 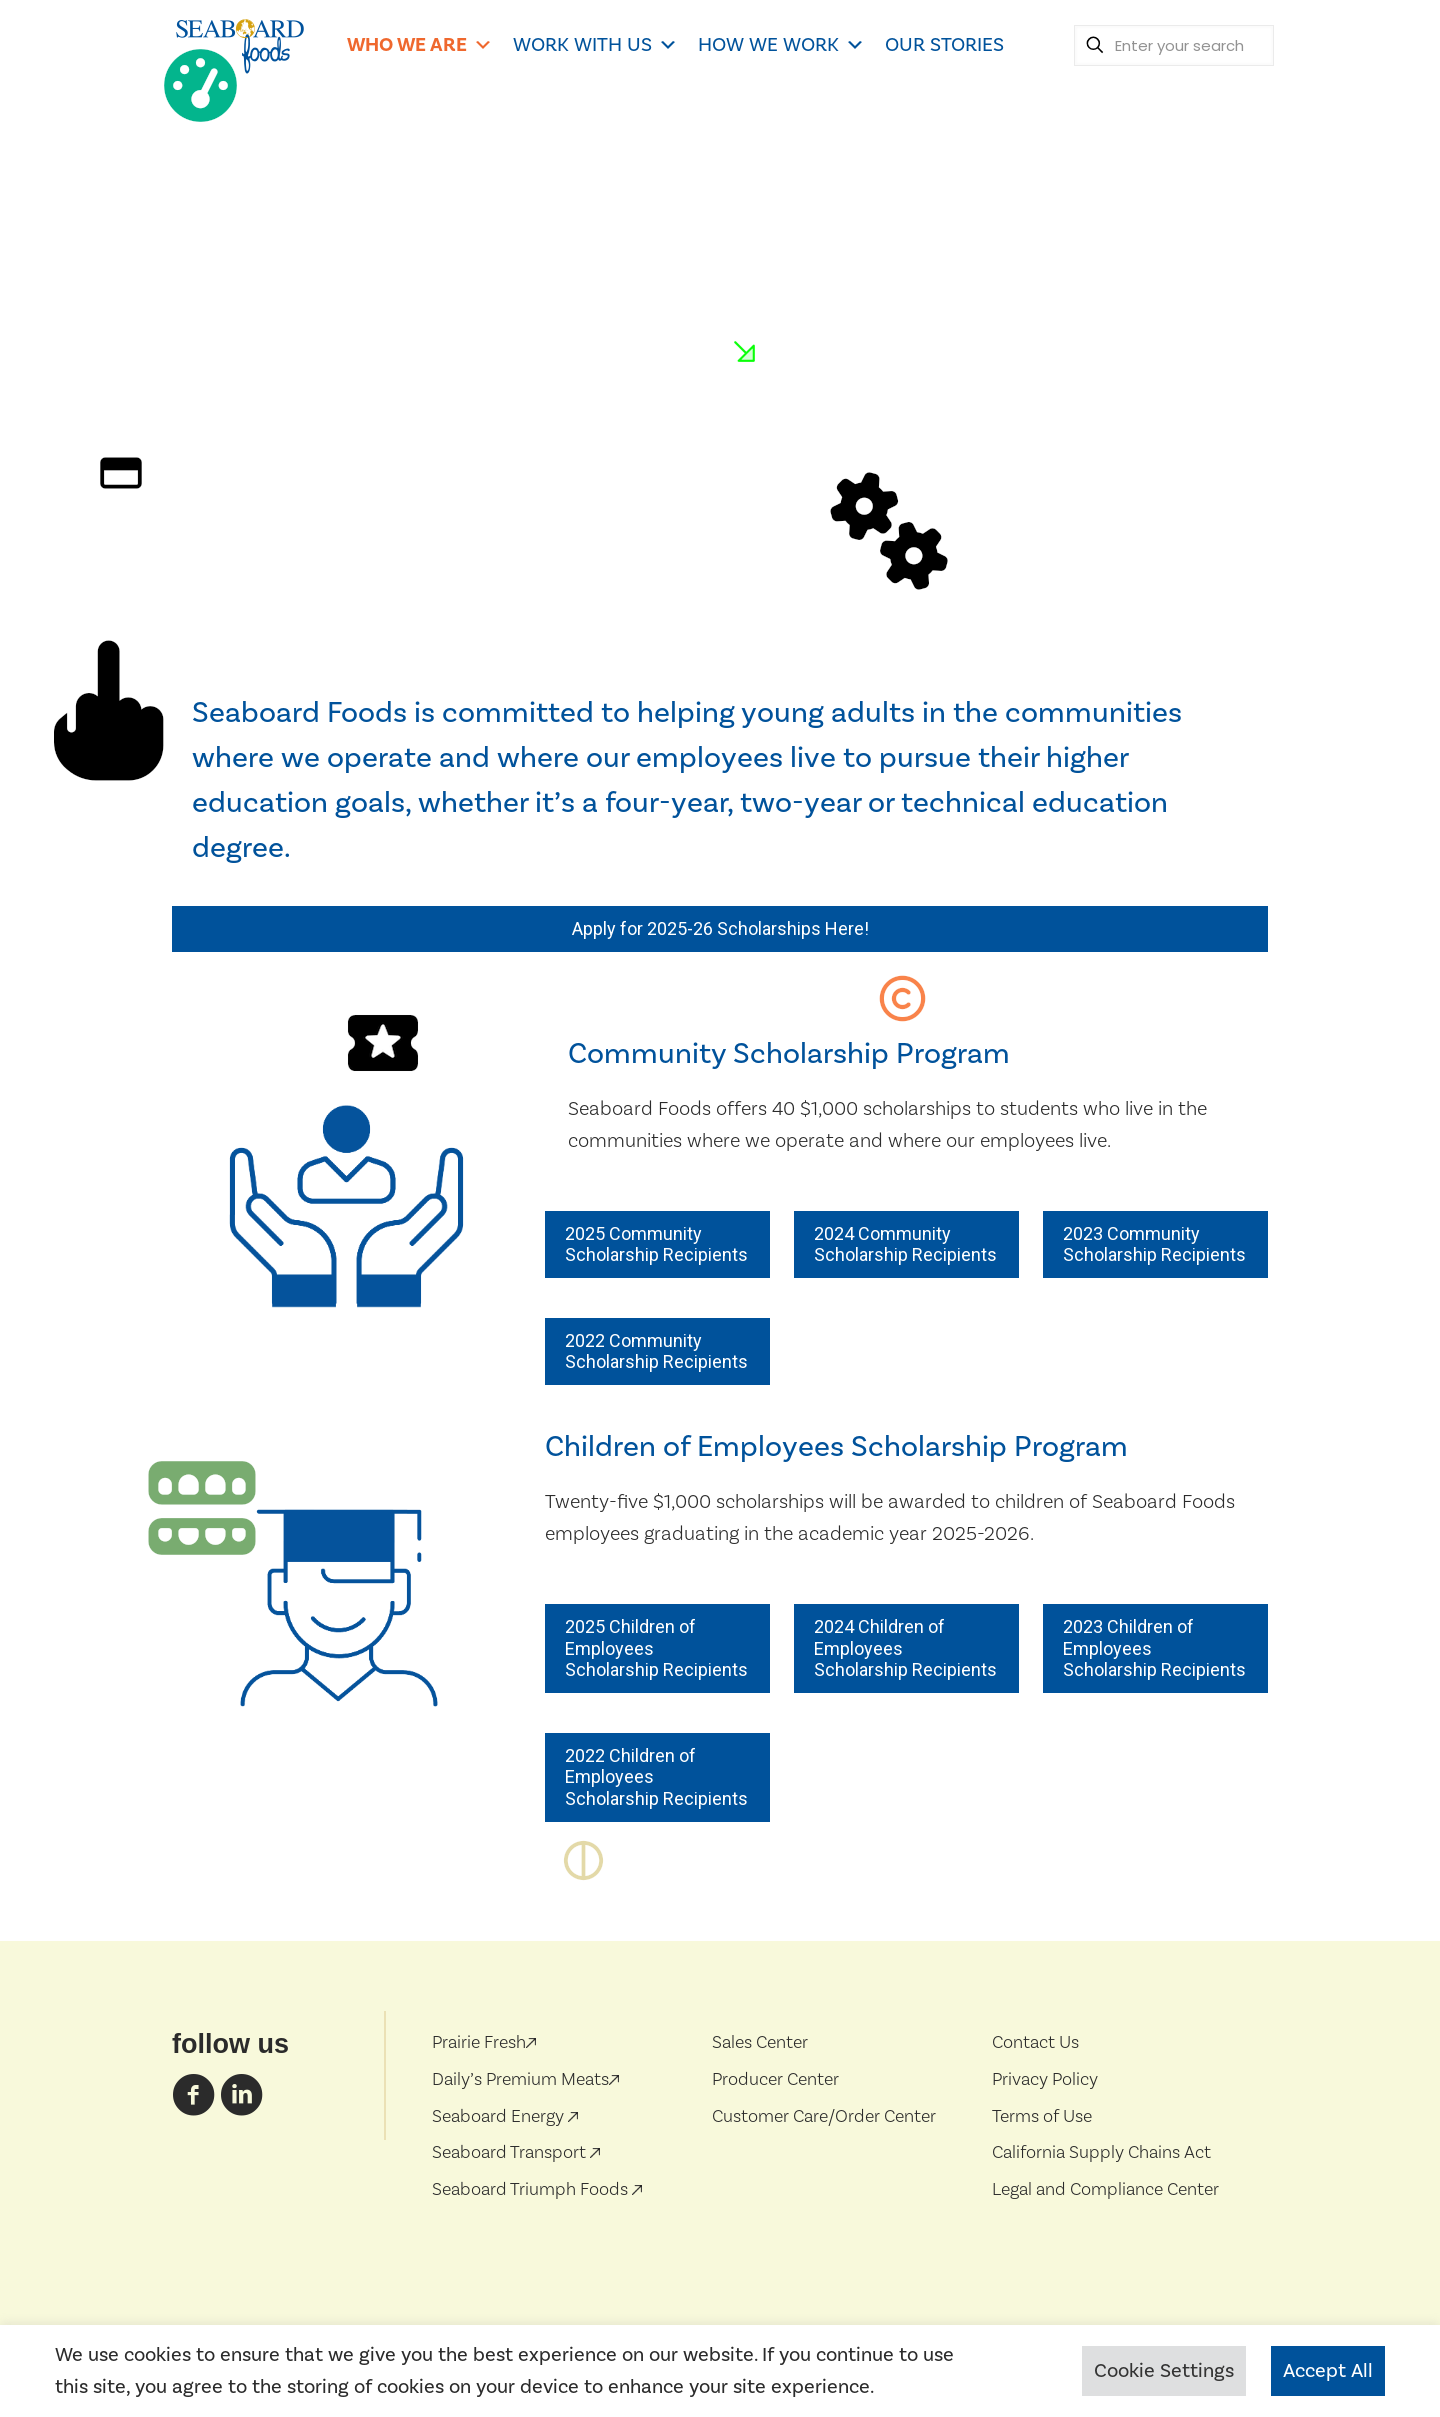 I want to click on view performance or speed metrics, so click(x=200, y=85).